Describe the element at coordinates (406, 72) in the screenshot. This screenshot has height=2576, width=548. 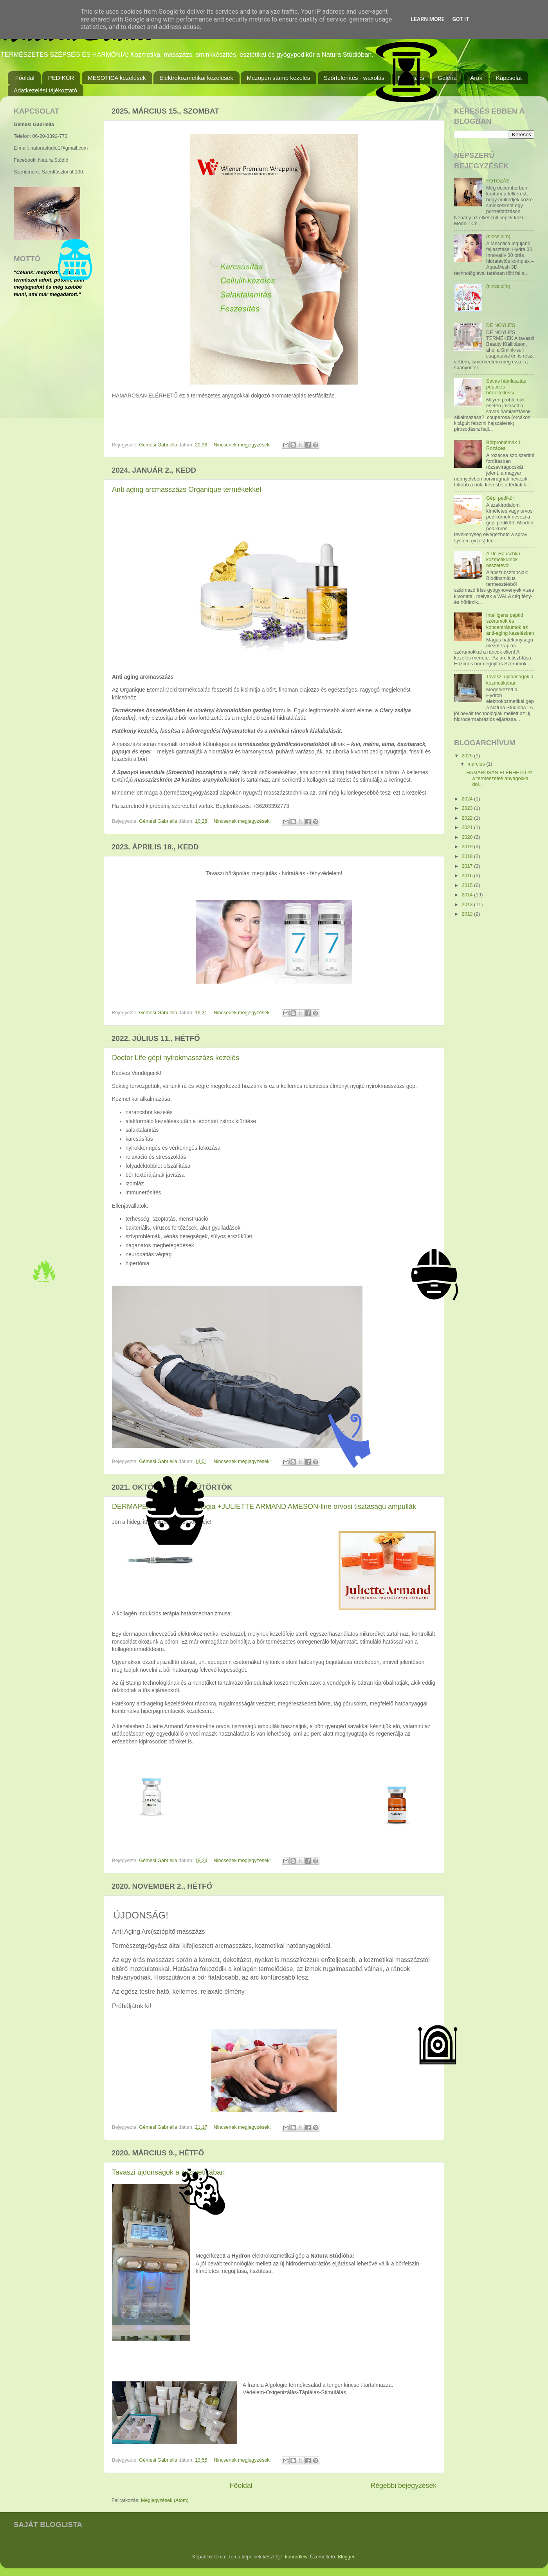
I see `activate a time-based trap or ability` at that location.